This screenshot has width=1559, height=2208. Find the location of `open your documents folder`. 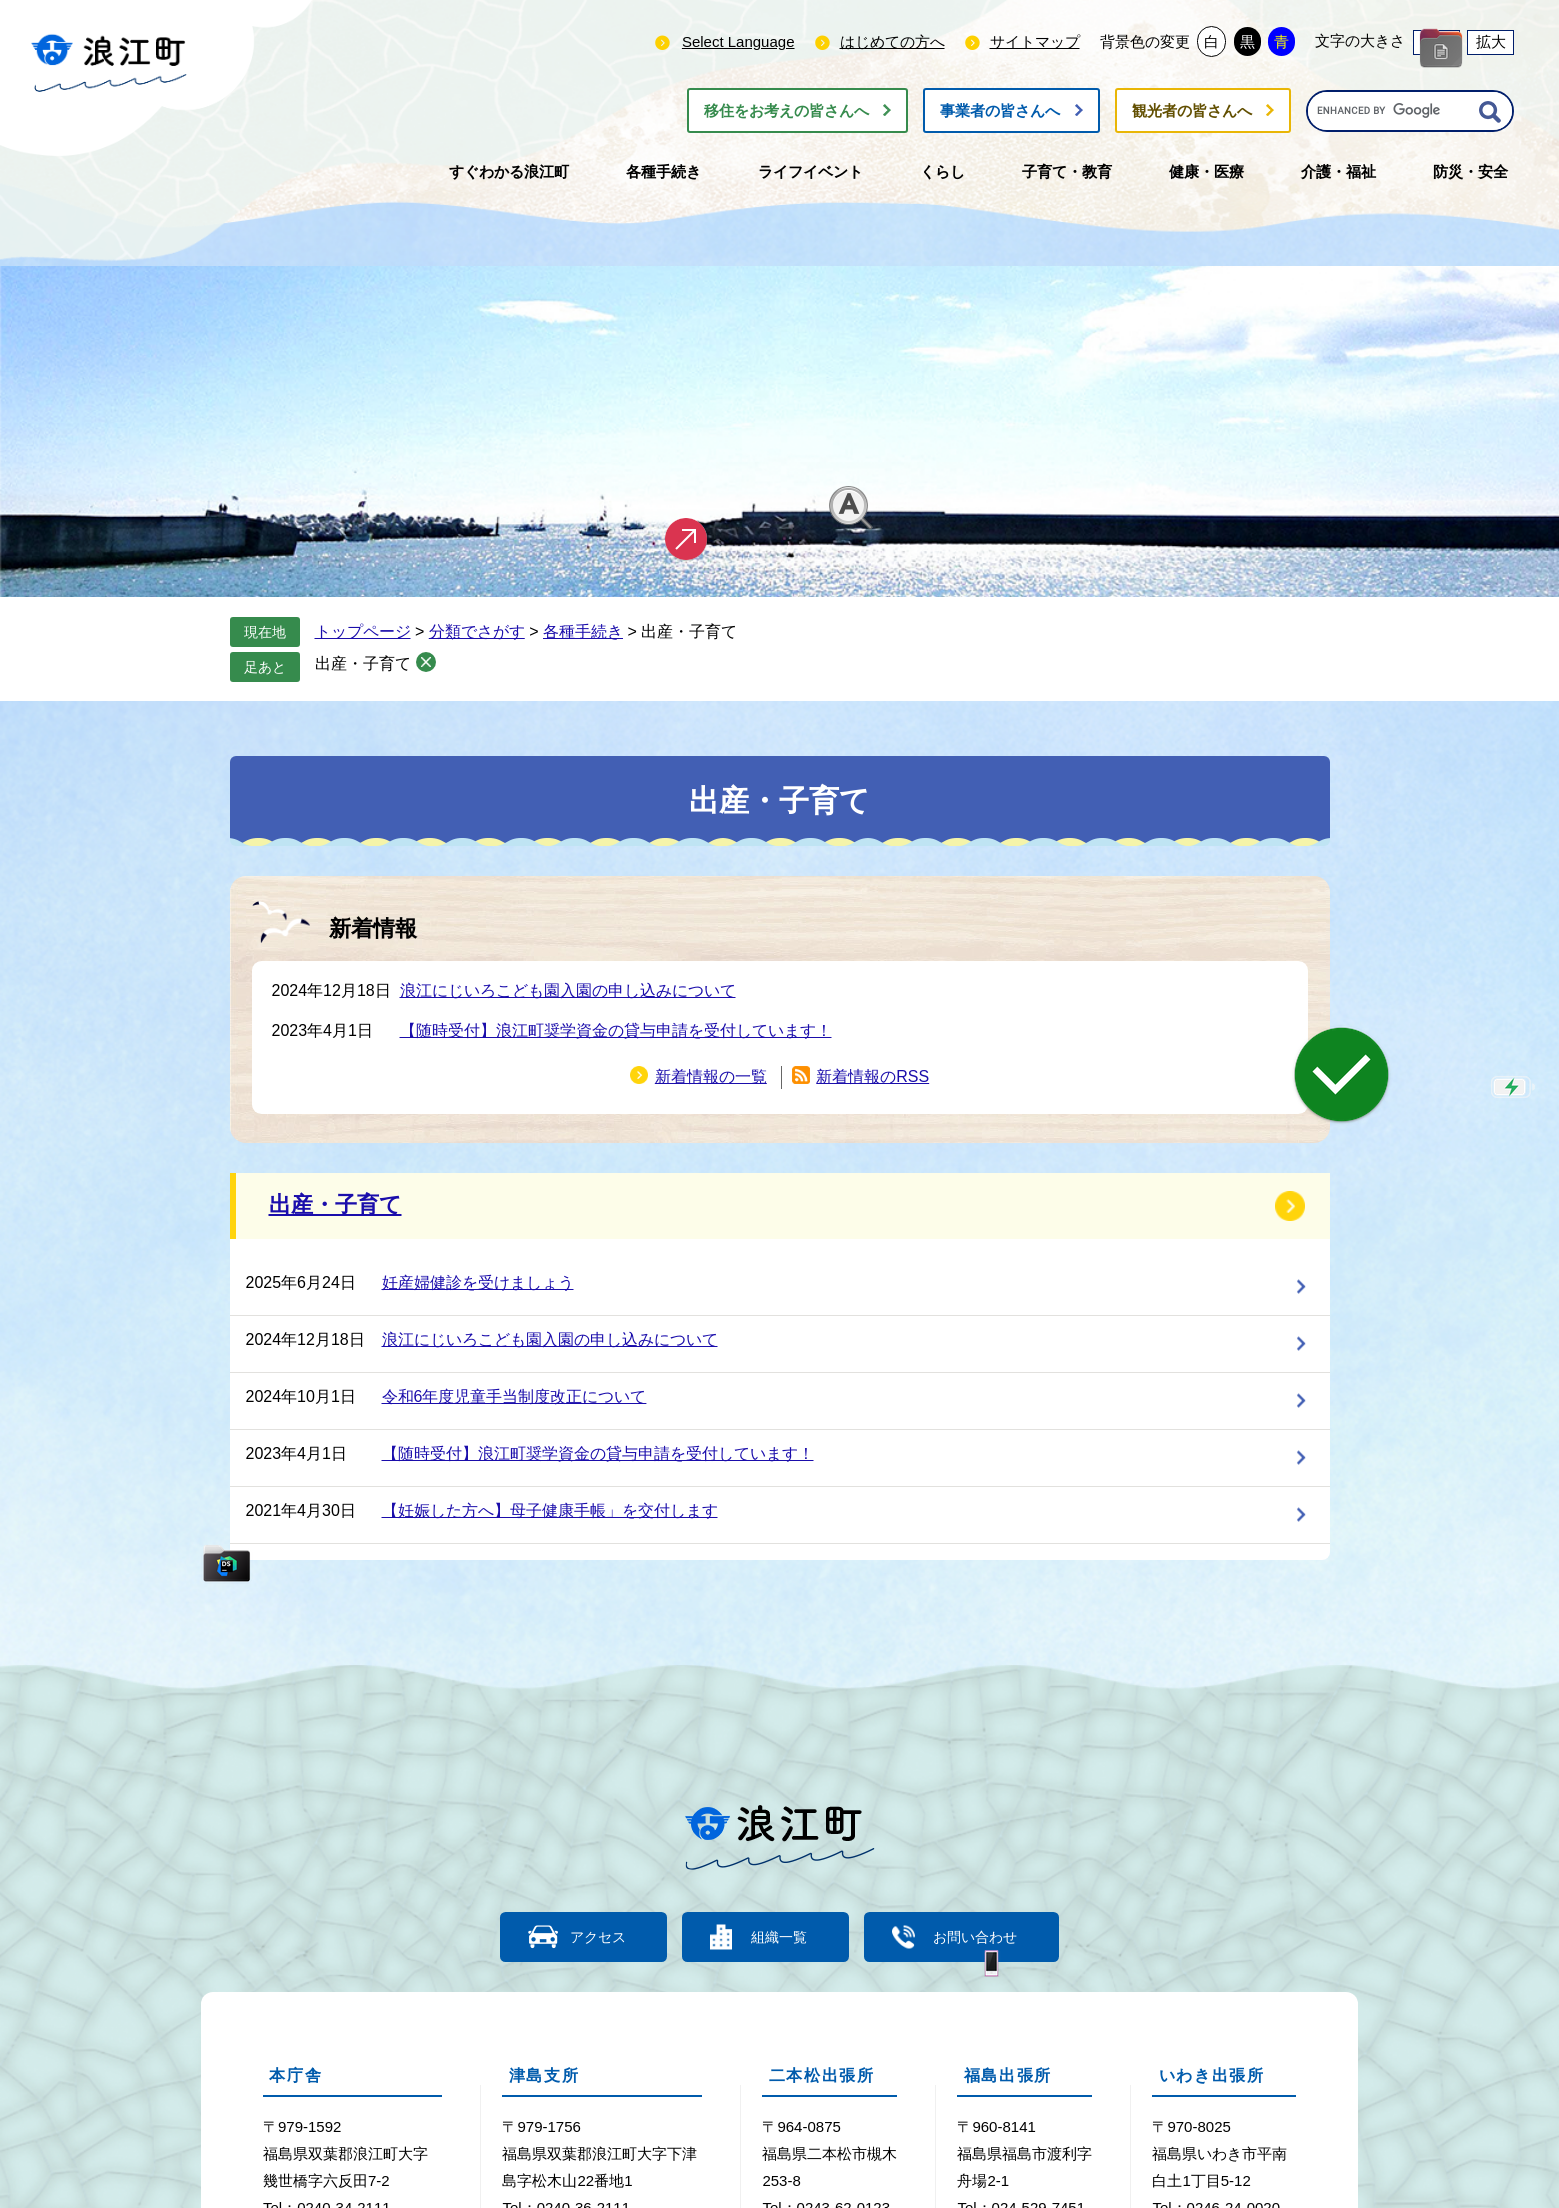

open your documents folder is located at coordinates (1441, 48).